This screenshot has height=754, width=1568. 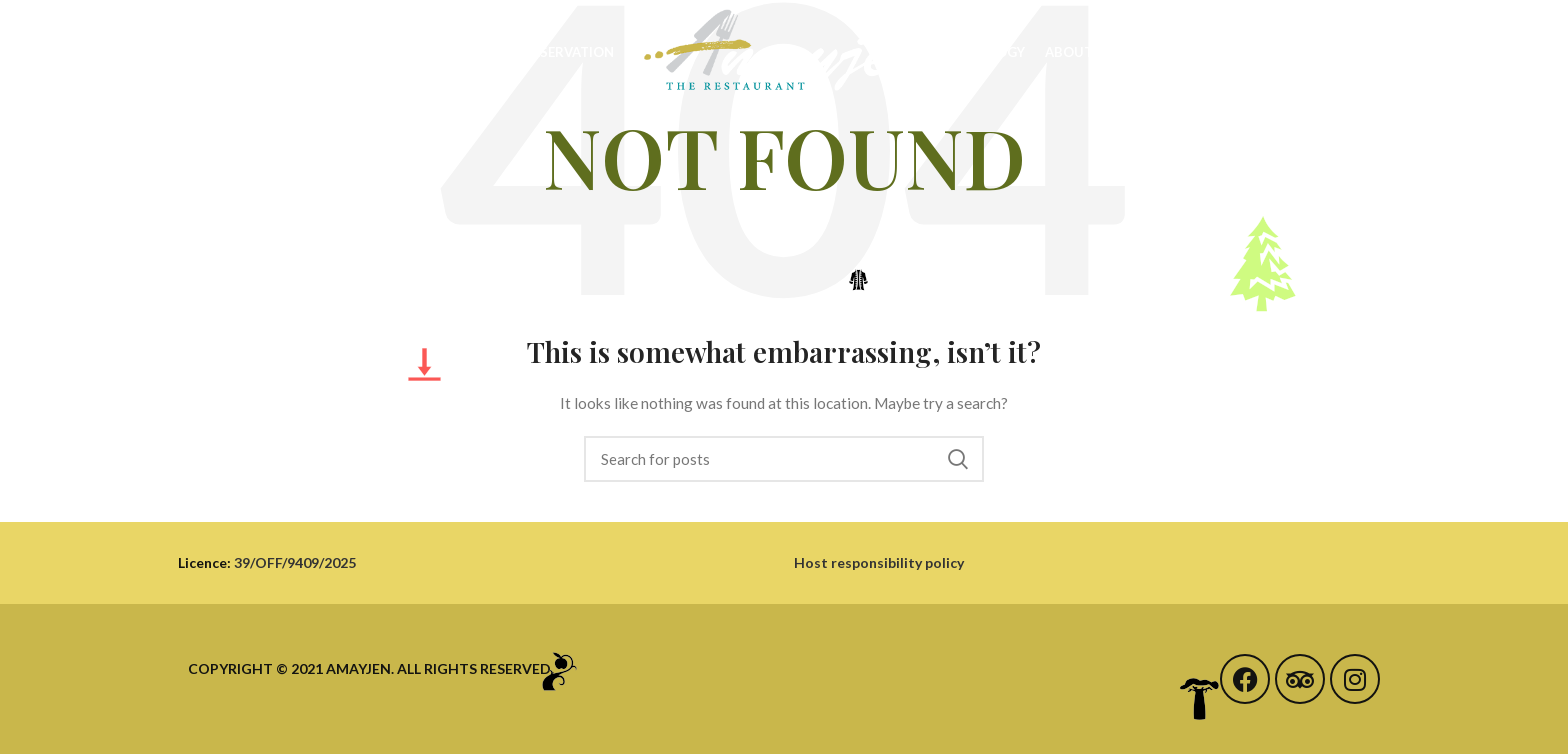 I want to click on represents african or savanna themed content, so click(x=1200, y=698).